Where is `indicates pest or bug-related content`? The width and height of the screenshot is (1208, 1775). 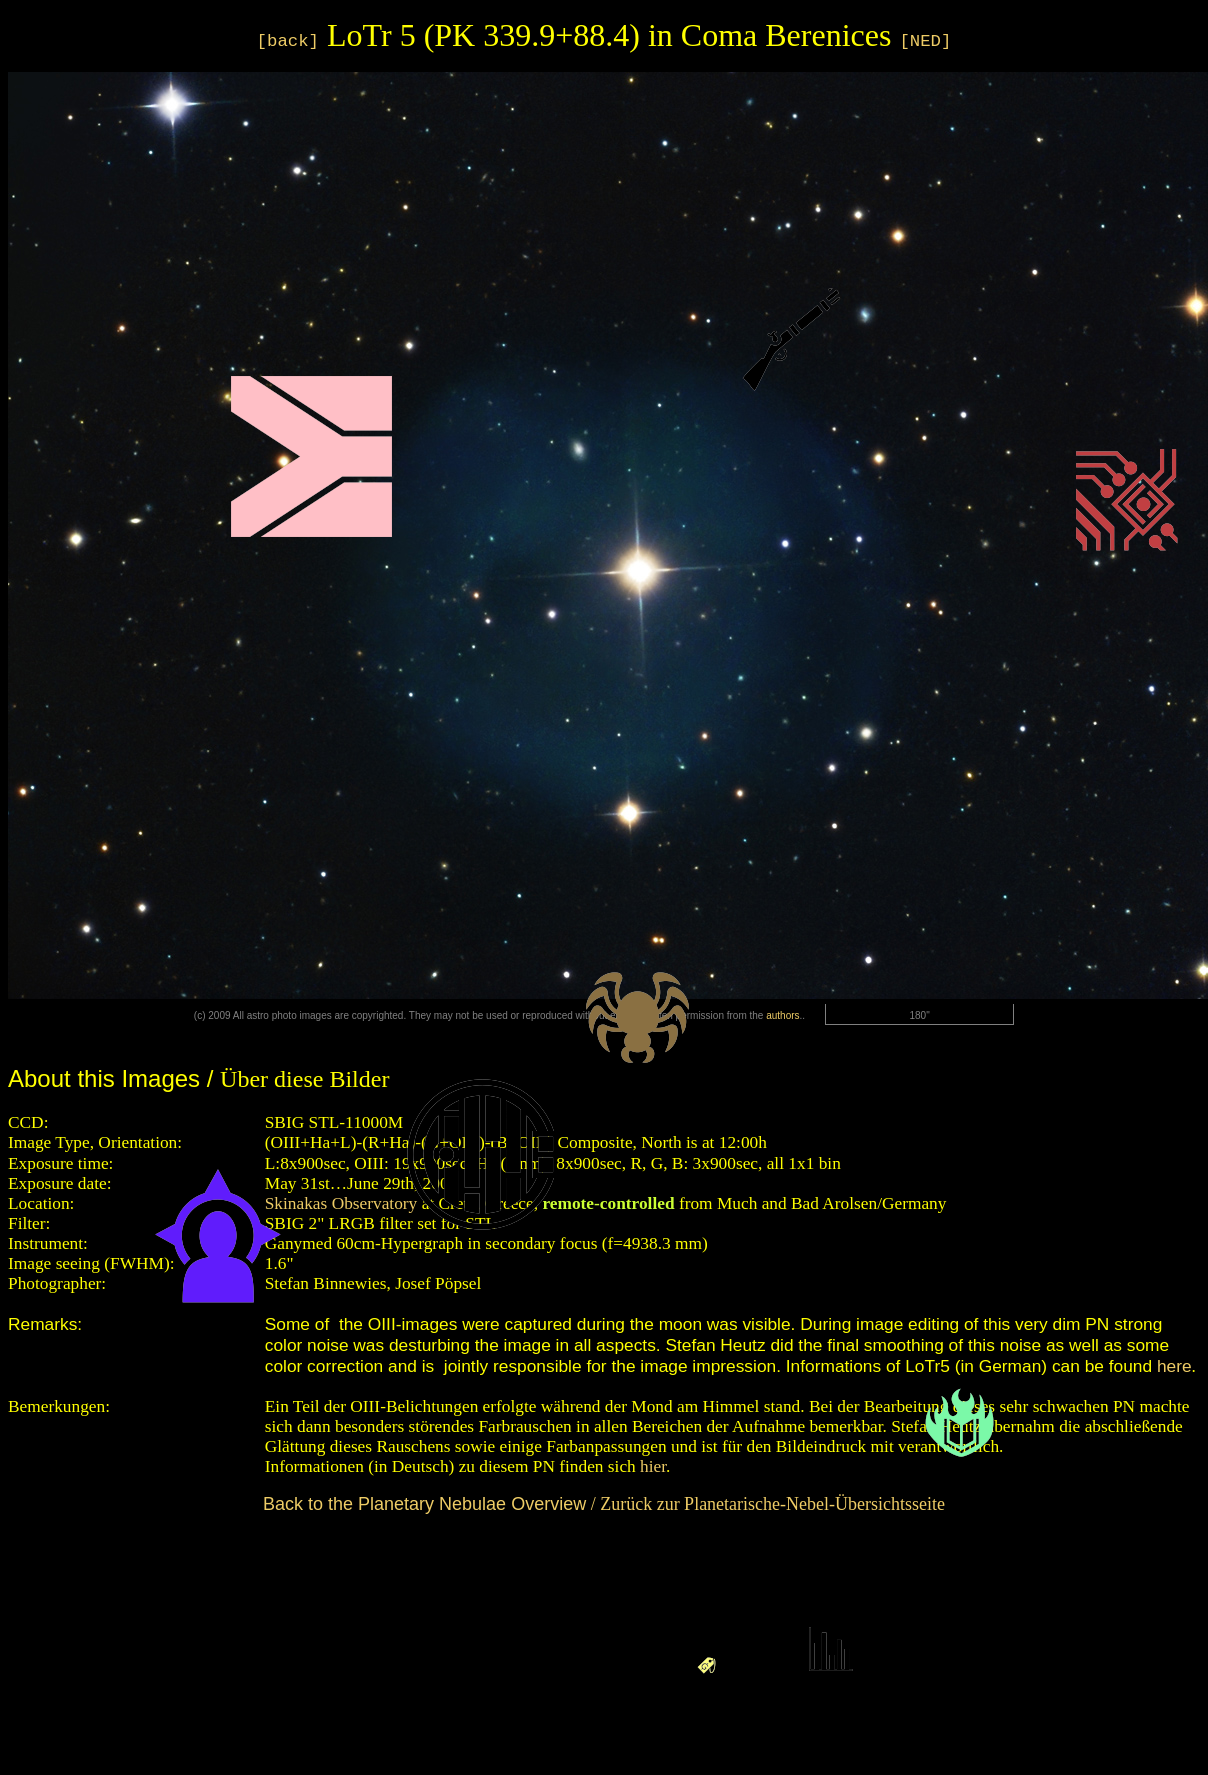
indicates pest or bug-related content is located at coordinates (637, 1014).